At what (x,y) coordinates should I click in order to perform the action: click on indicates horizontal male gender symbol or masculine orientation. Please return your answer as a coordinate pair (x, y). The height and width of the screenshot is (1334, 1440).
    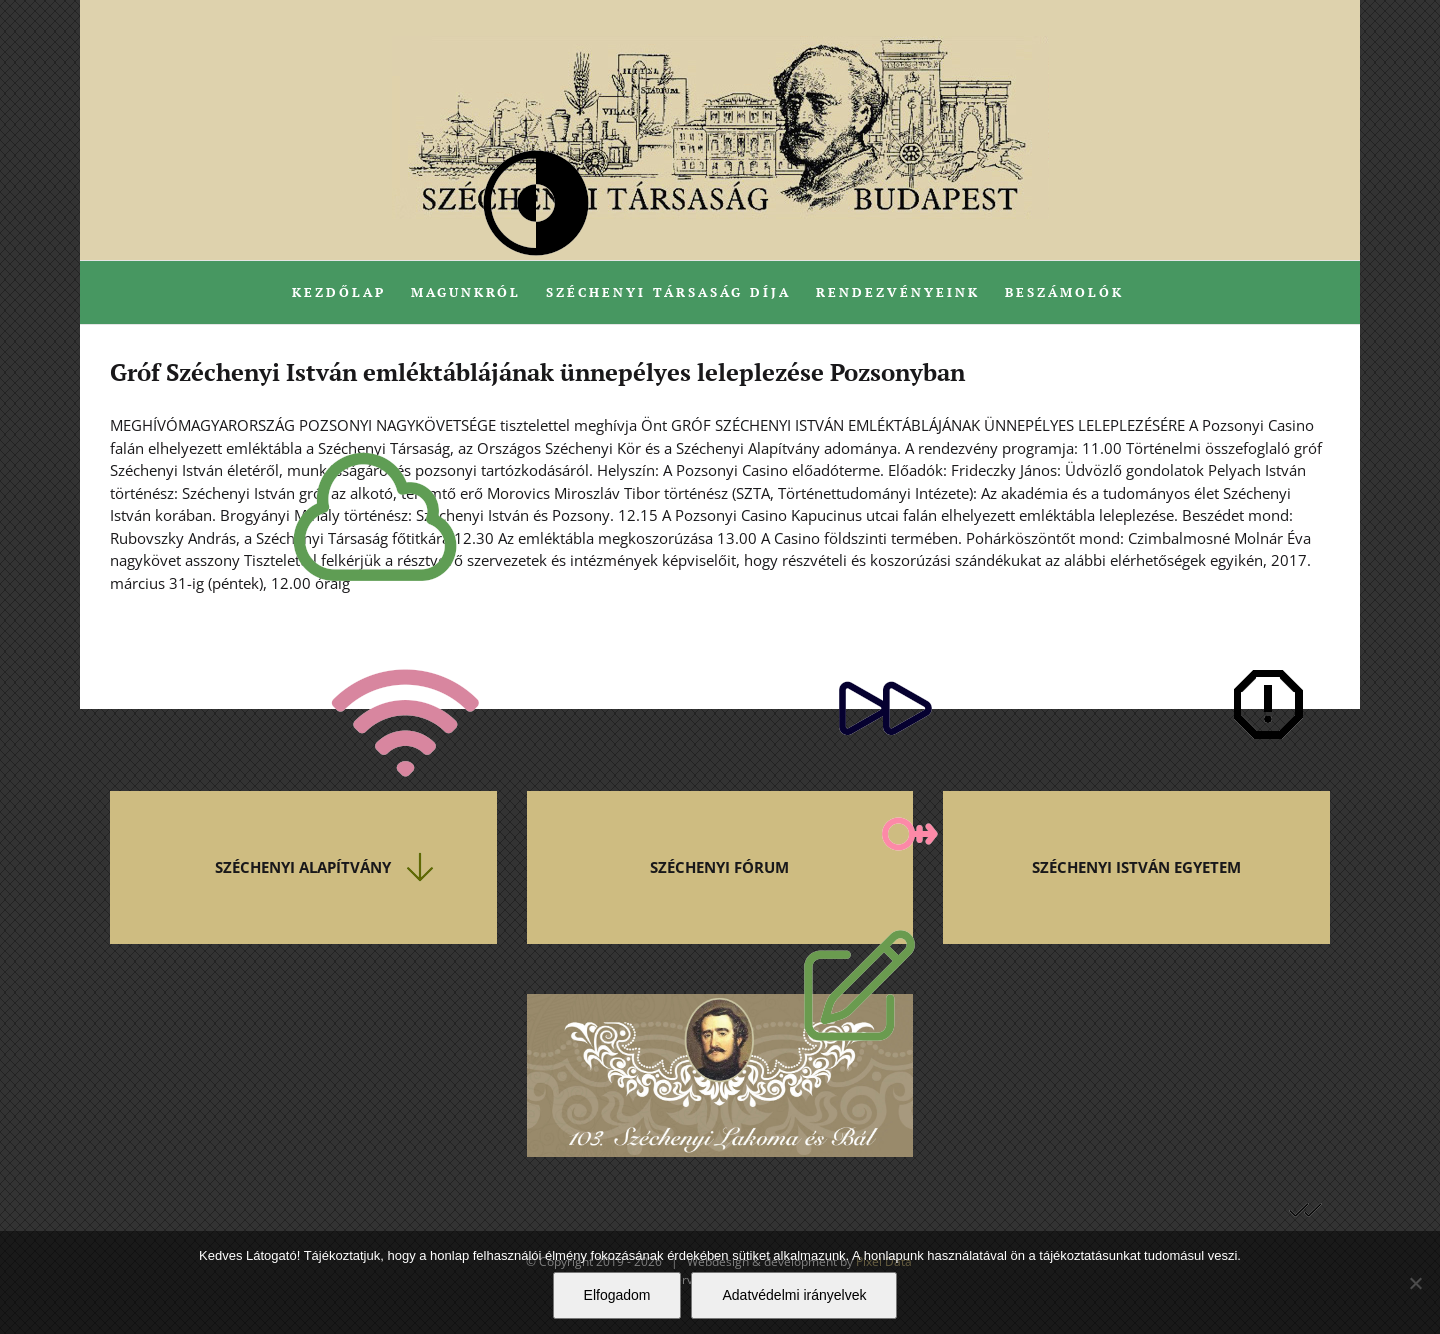
    Looking at the image, I should click on (909, 834).